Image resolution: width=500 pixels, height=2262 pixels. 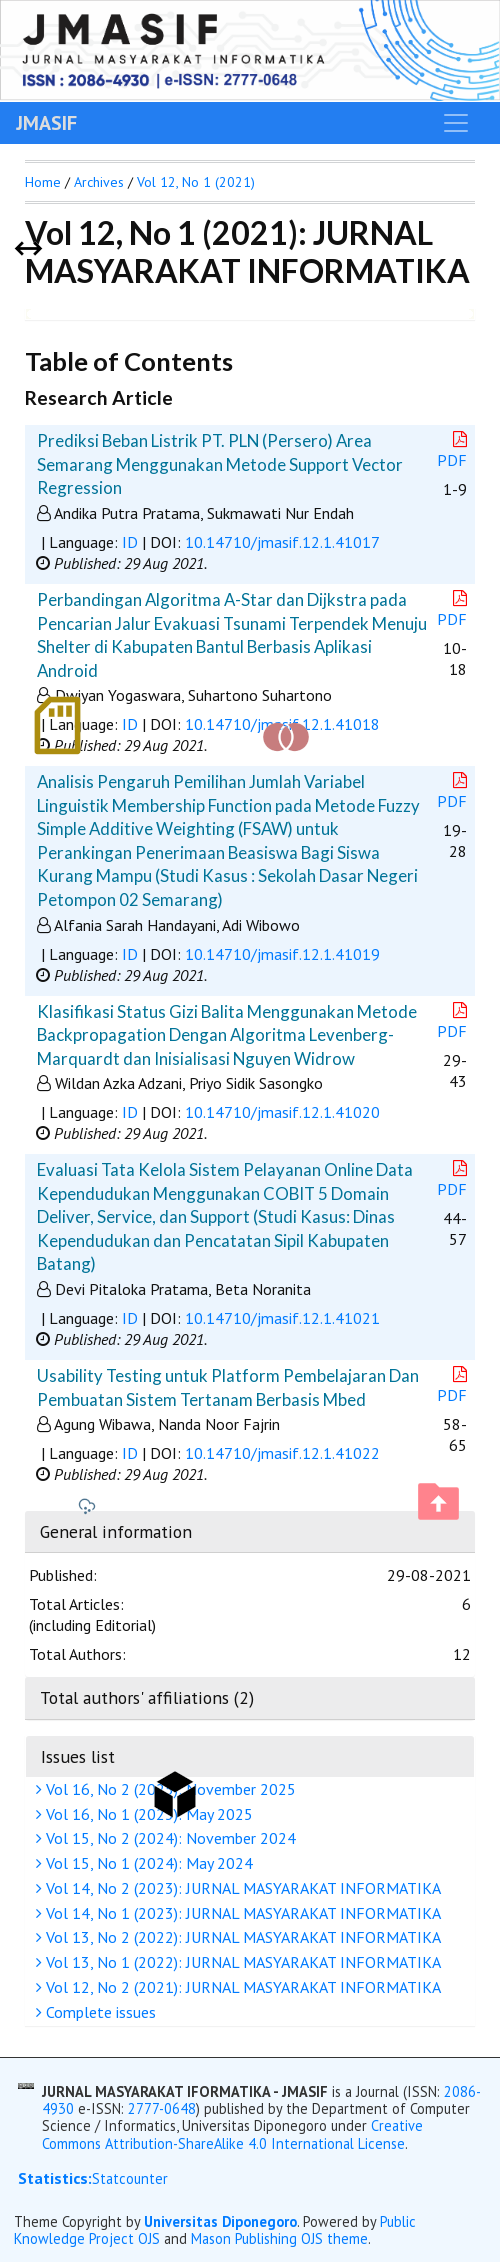 I want to click on expand content horizontally, so click(x=28, y=248).